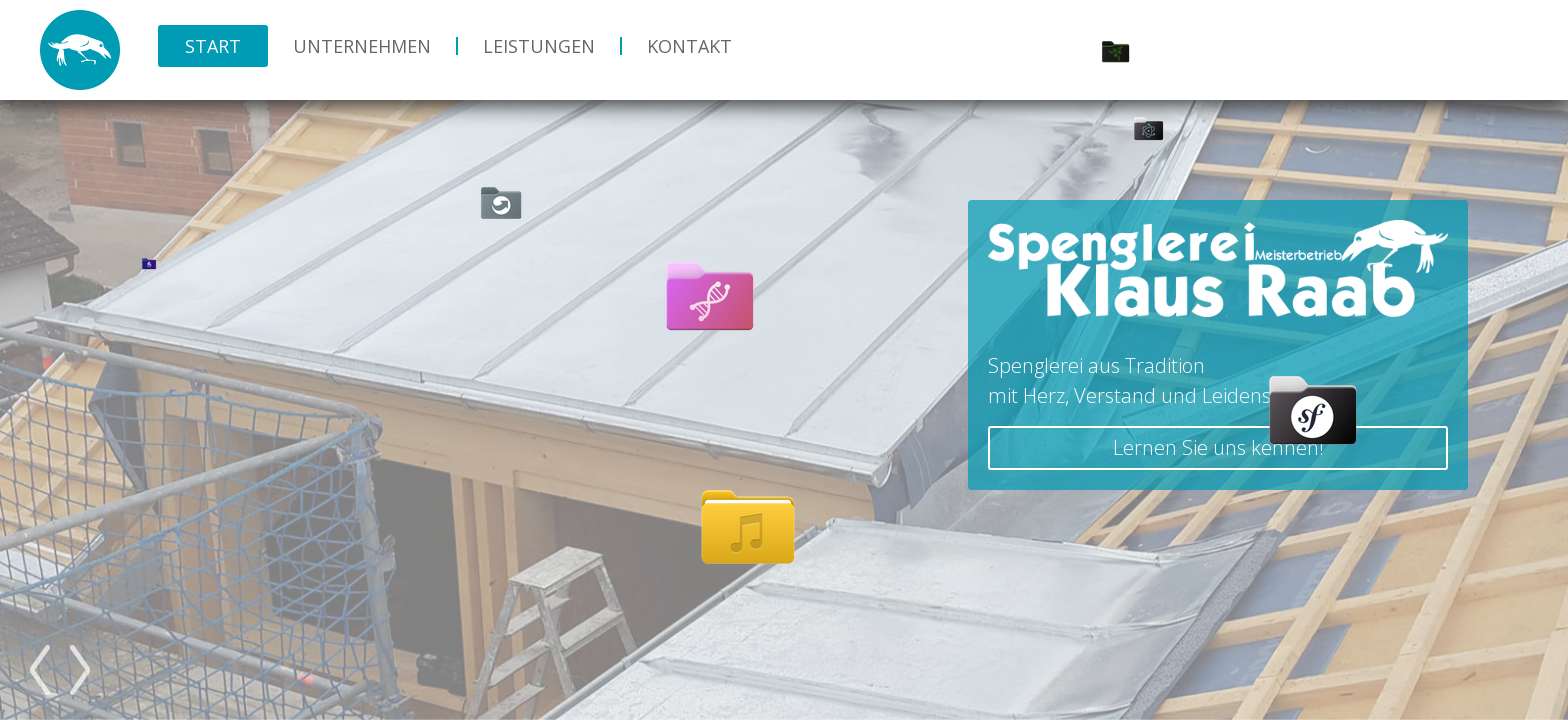 The height and width of the screenshot is (720, 1568). What do you see at coordinates (748, 527) in the screenshot?
I see `open your music files folder` at bounding box center [748, 527].